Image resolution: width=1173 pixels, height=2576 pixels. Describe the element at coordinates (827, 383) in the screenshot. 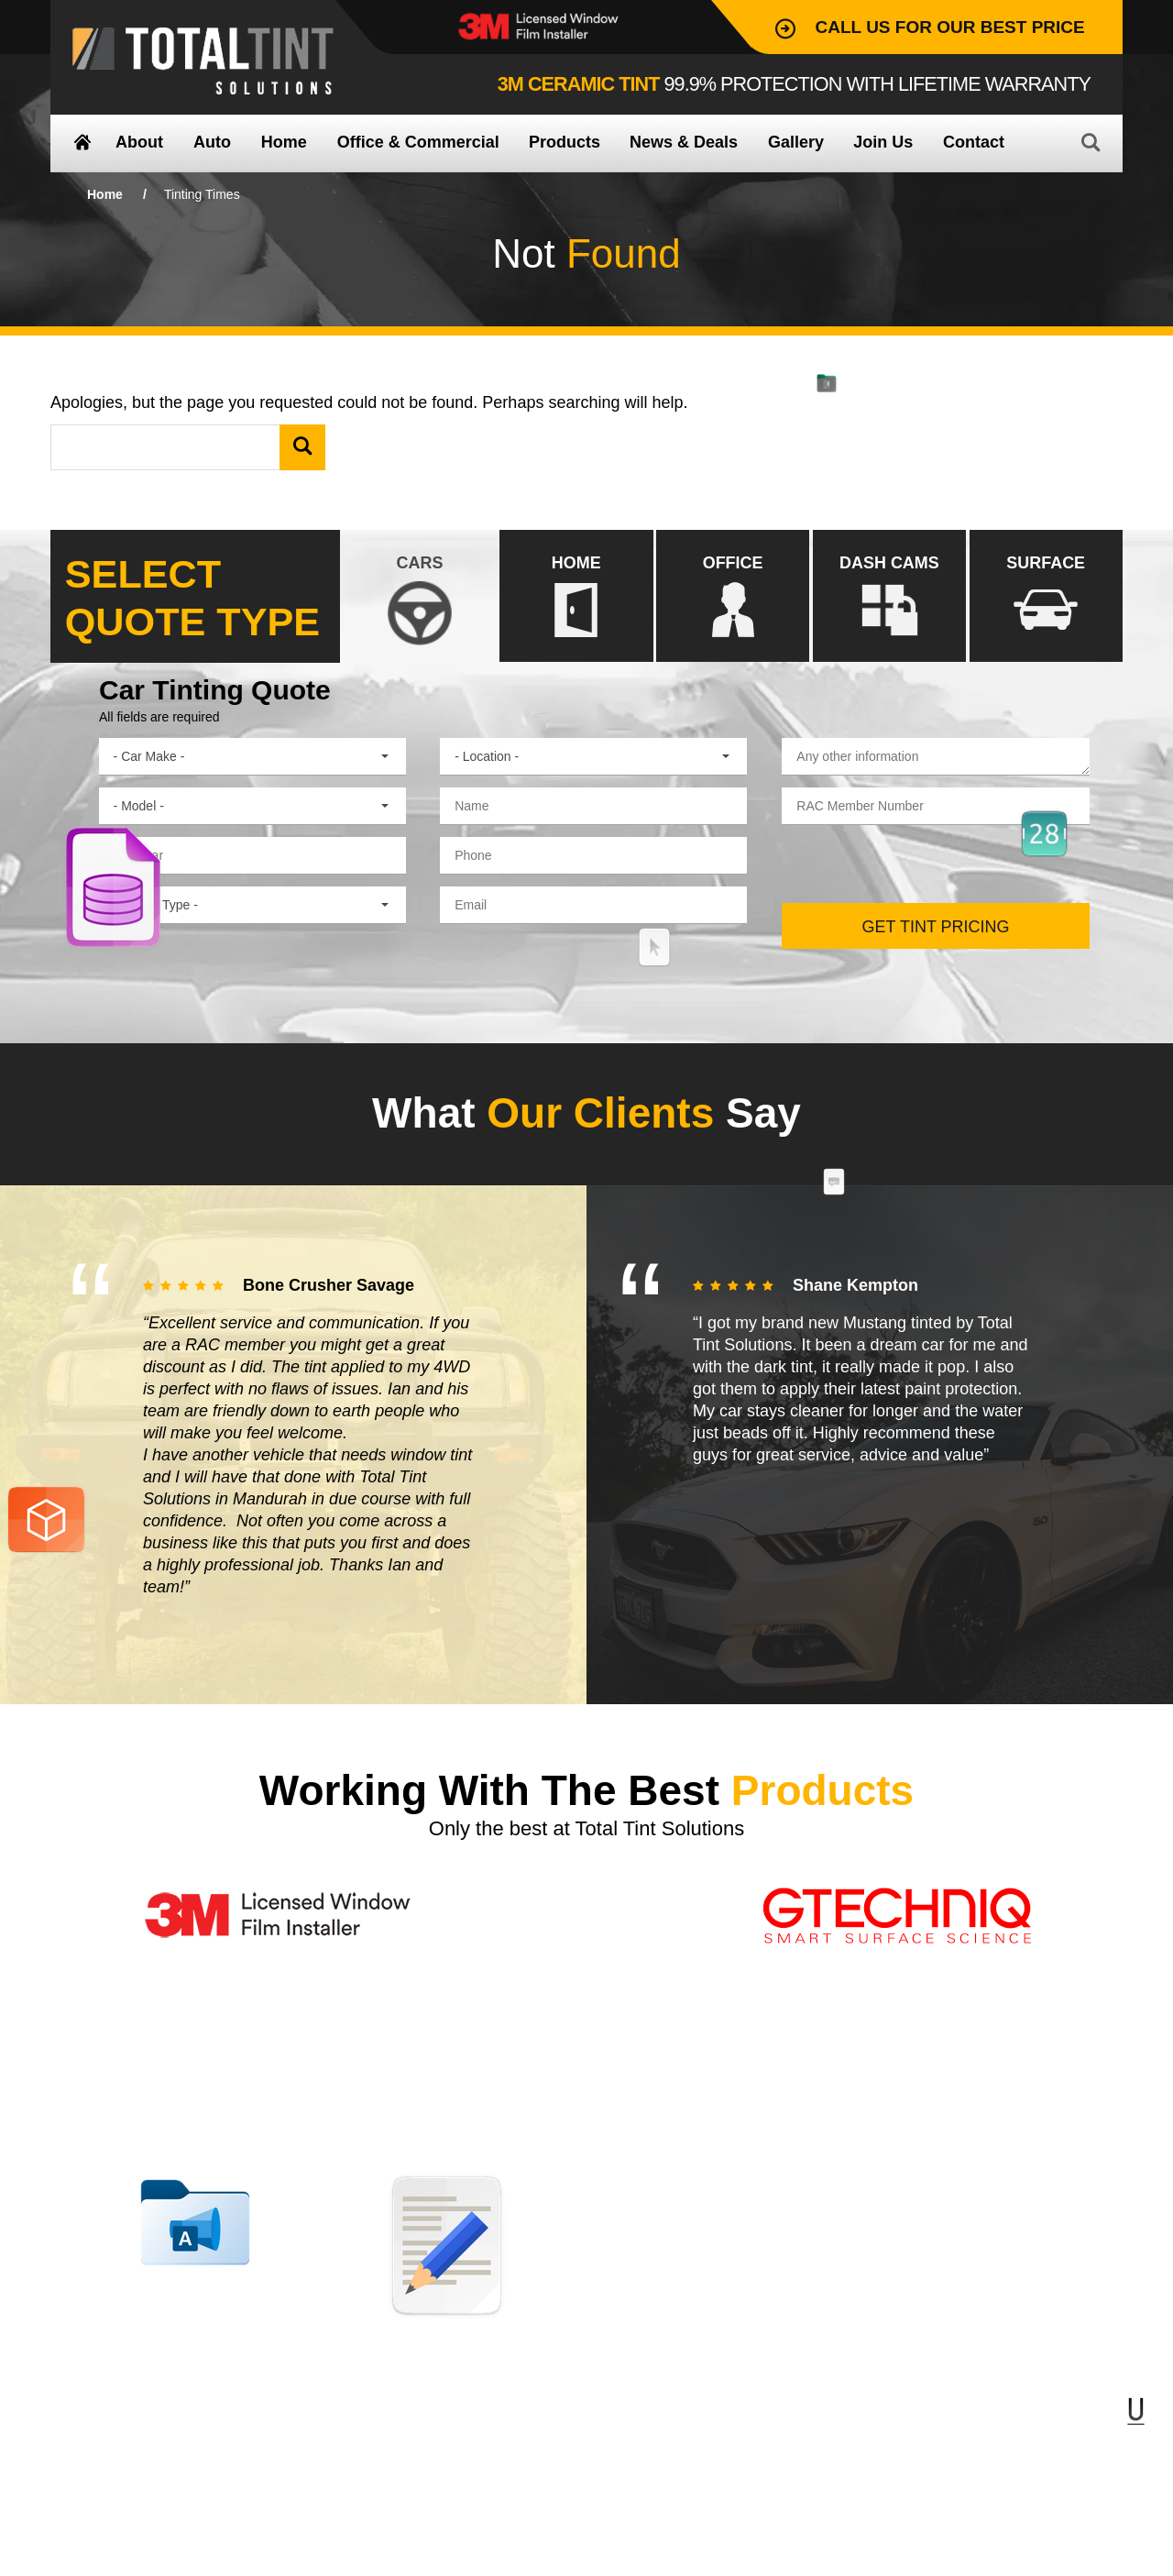

I see `access your templates folder` at that location.